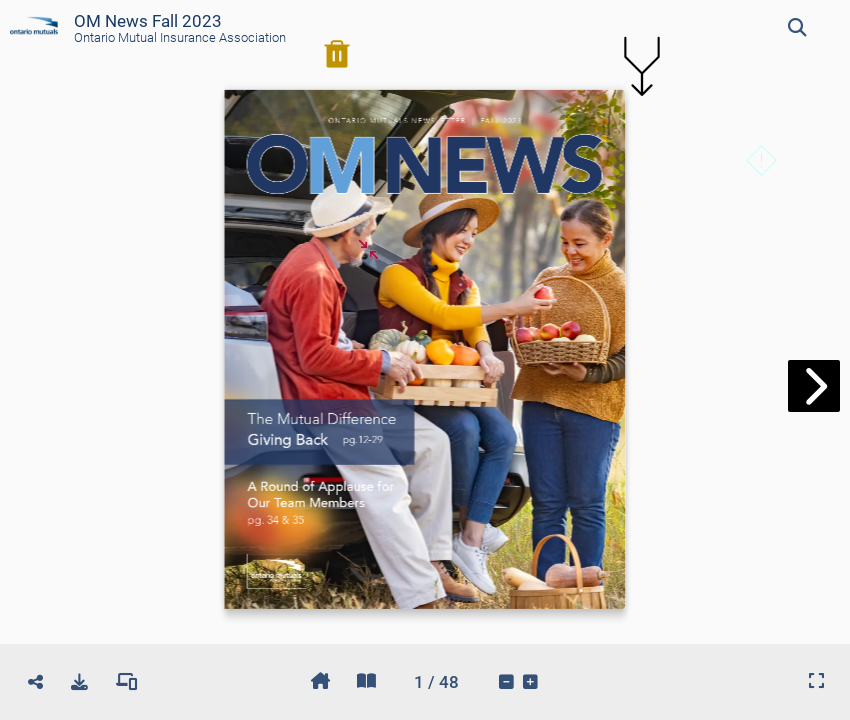  What do you see at coordinates (368, 249) in the screenshot?
I see `minimize or reduce window size` at bounding box center [368, 249].